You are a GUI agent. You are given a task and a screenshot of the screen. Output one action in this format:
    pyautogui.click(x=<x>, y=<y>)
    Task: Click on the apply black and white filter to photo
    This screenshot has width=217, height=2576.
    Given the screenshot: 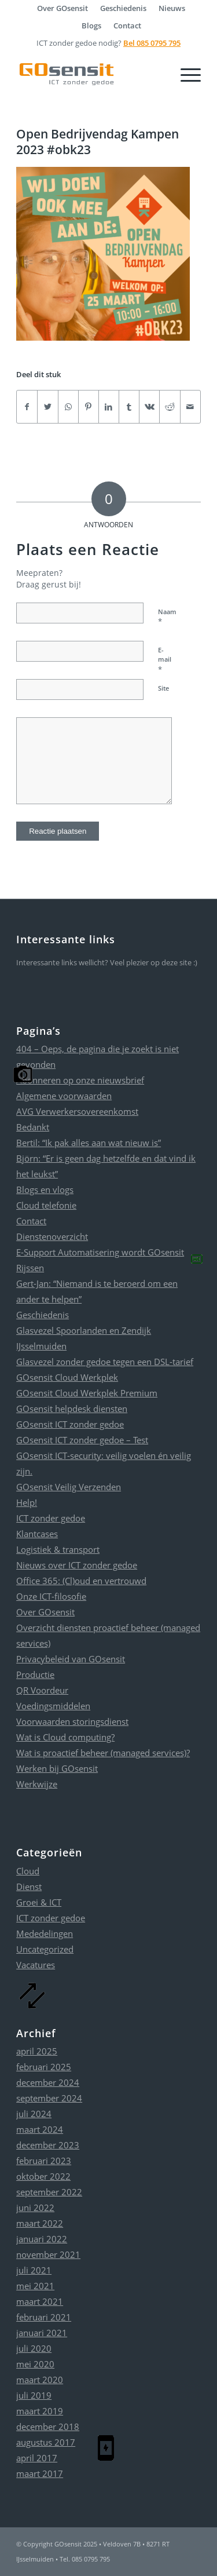 What is the action you would take?
    pyautogui.click(x=23, y=1074)
    